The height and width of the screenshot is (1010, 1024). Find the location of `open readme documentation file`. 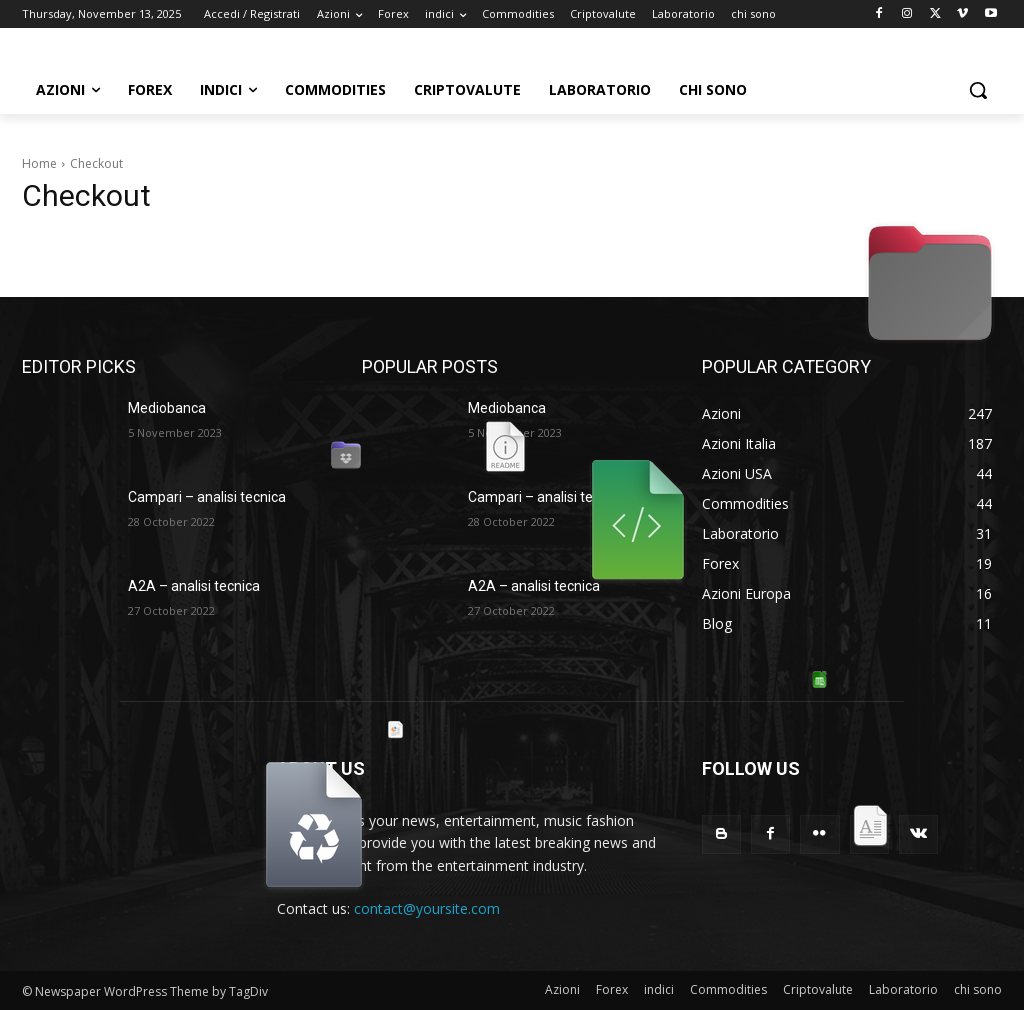

open readme documentation file is located at coordinates (505, 447).